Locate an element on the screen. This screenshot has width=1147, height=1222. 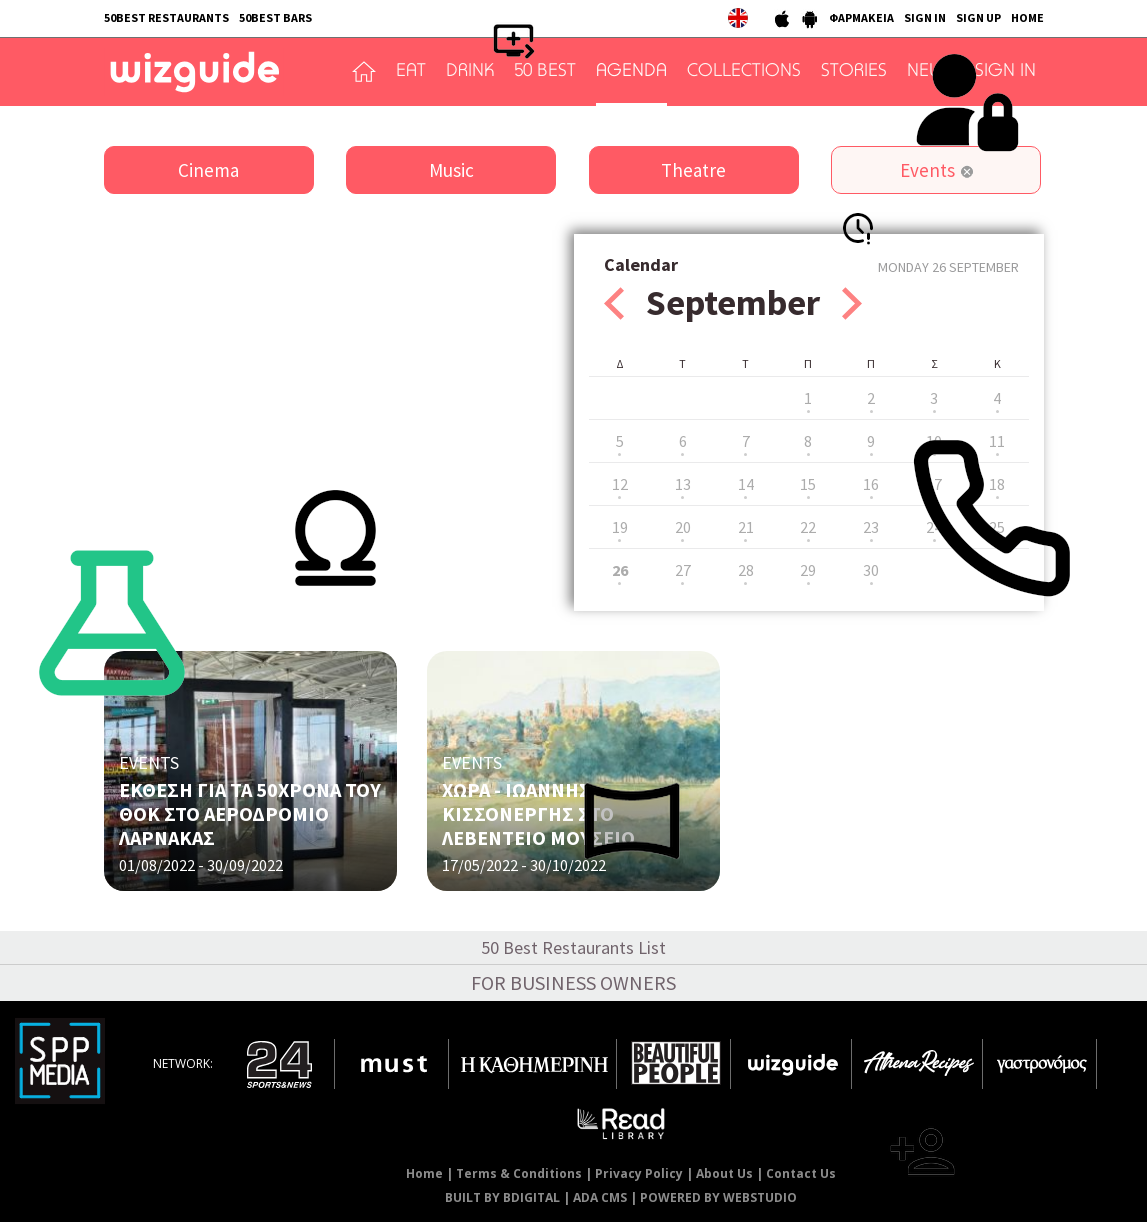
time-sensitive alert or warning is located at coordinates (858, 228).